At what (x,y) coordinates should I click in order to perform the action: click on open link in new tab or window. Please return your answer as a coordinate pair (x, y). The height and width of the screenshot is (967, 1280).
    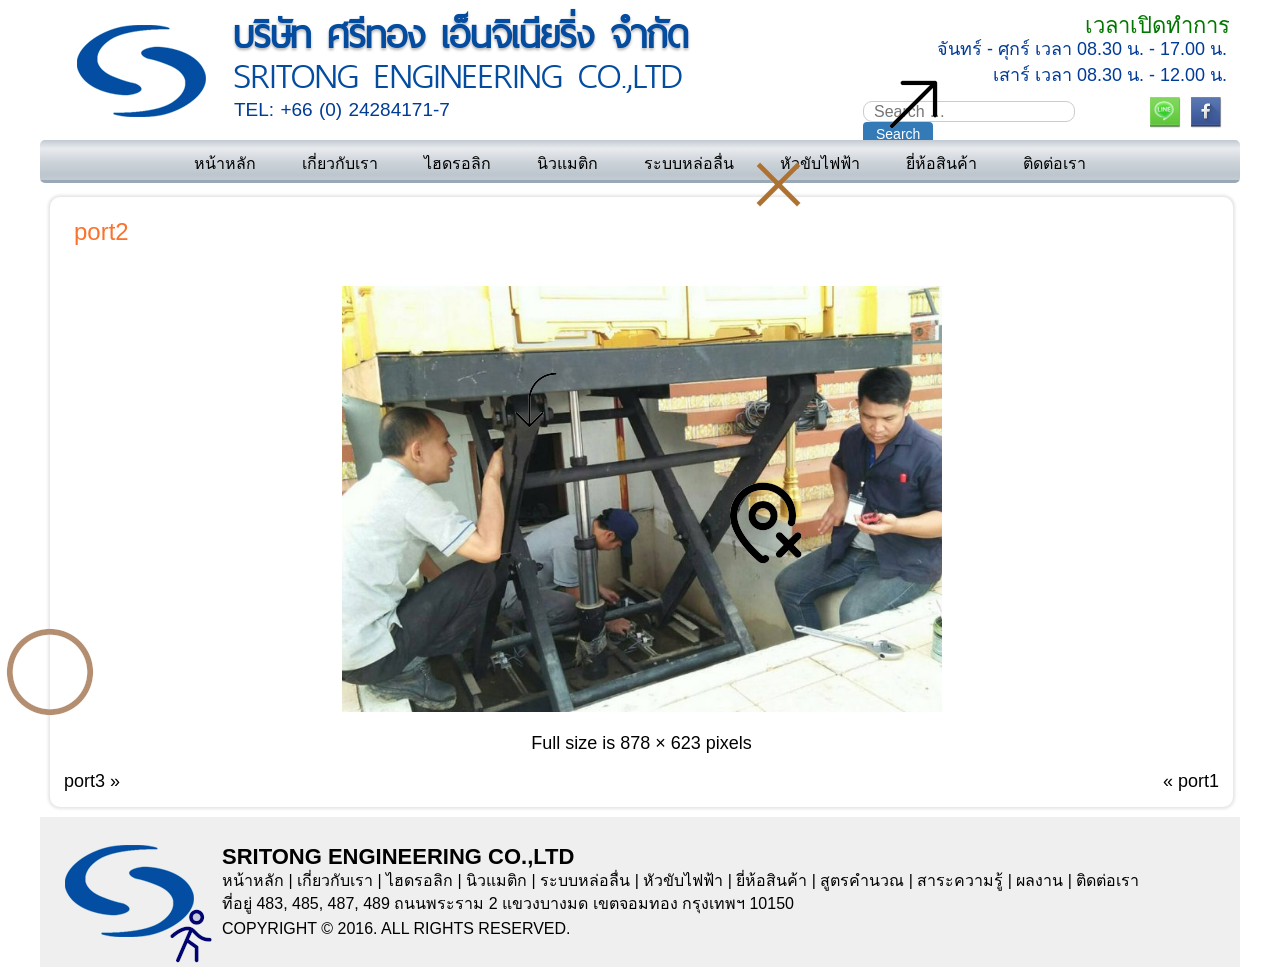
    Looking at the image, I should click on (913, 104).